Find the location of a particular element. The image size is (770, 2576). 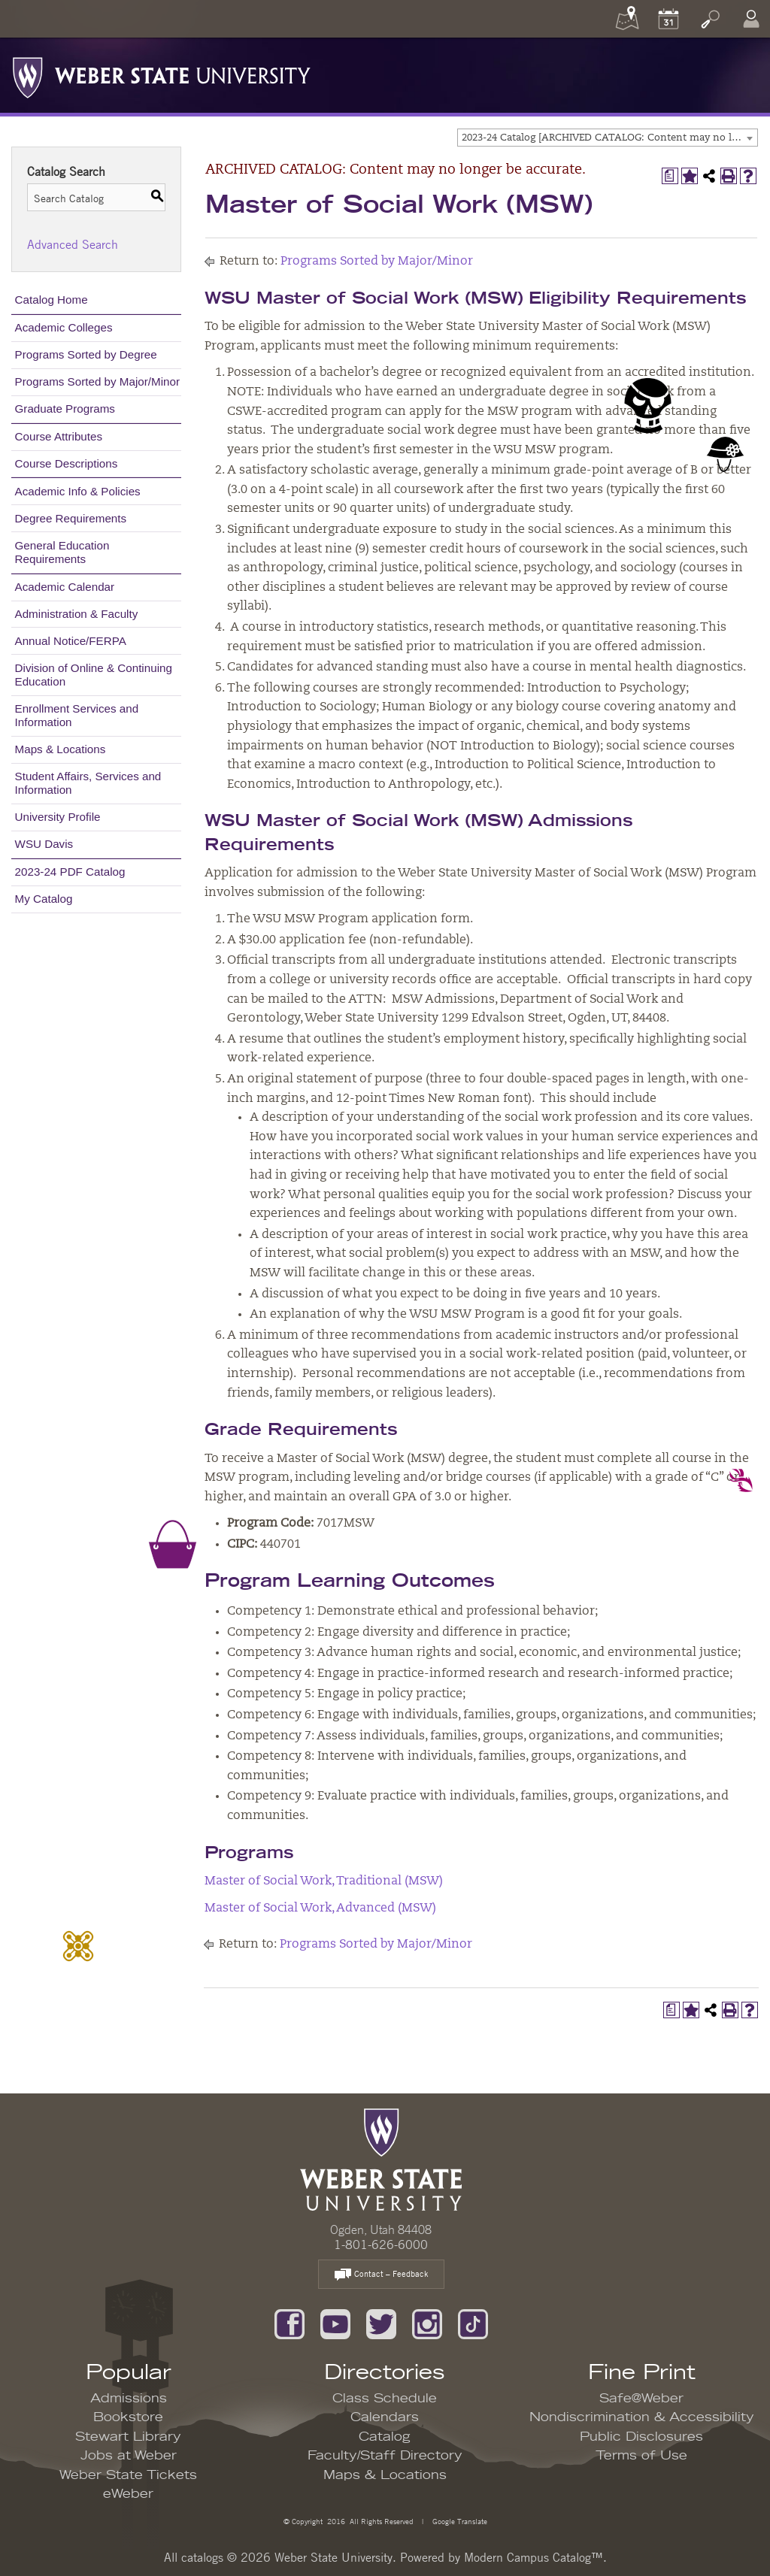

a network or connected nodes icon is located at coordinates (78, 1946).